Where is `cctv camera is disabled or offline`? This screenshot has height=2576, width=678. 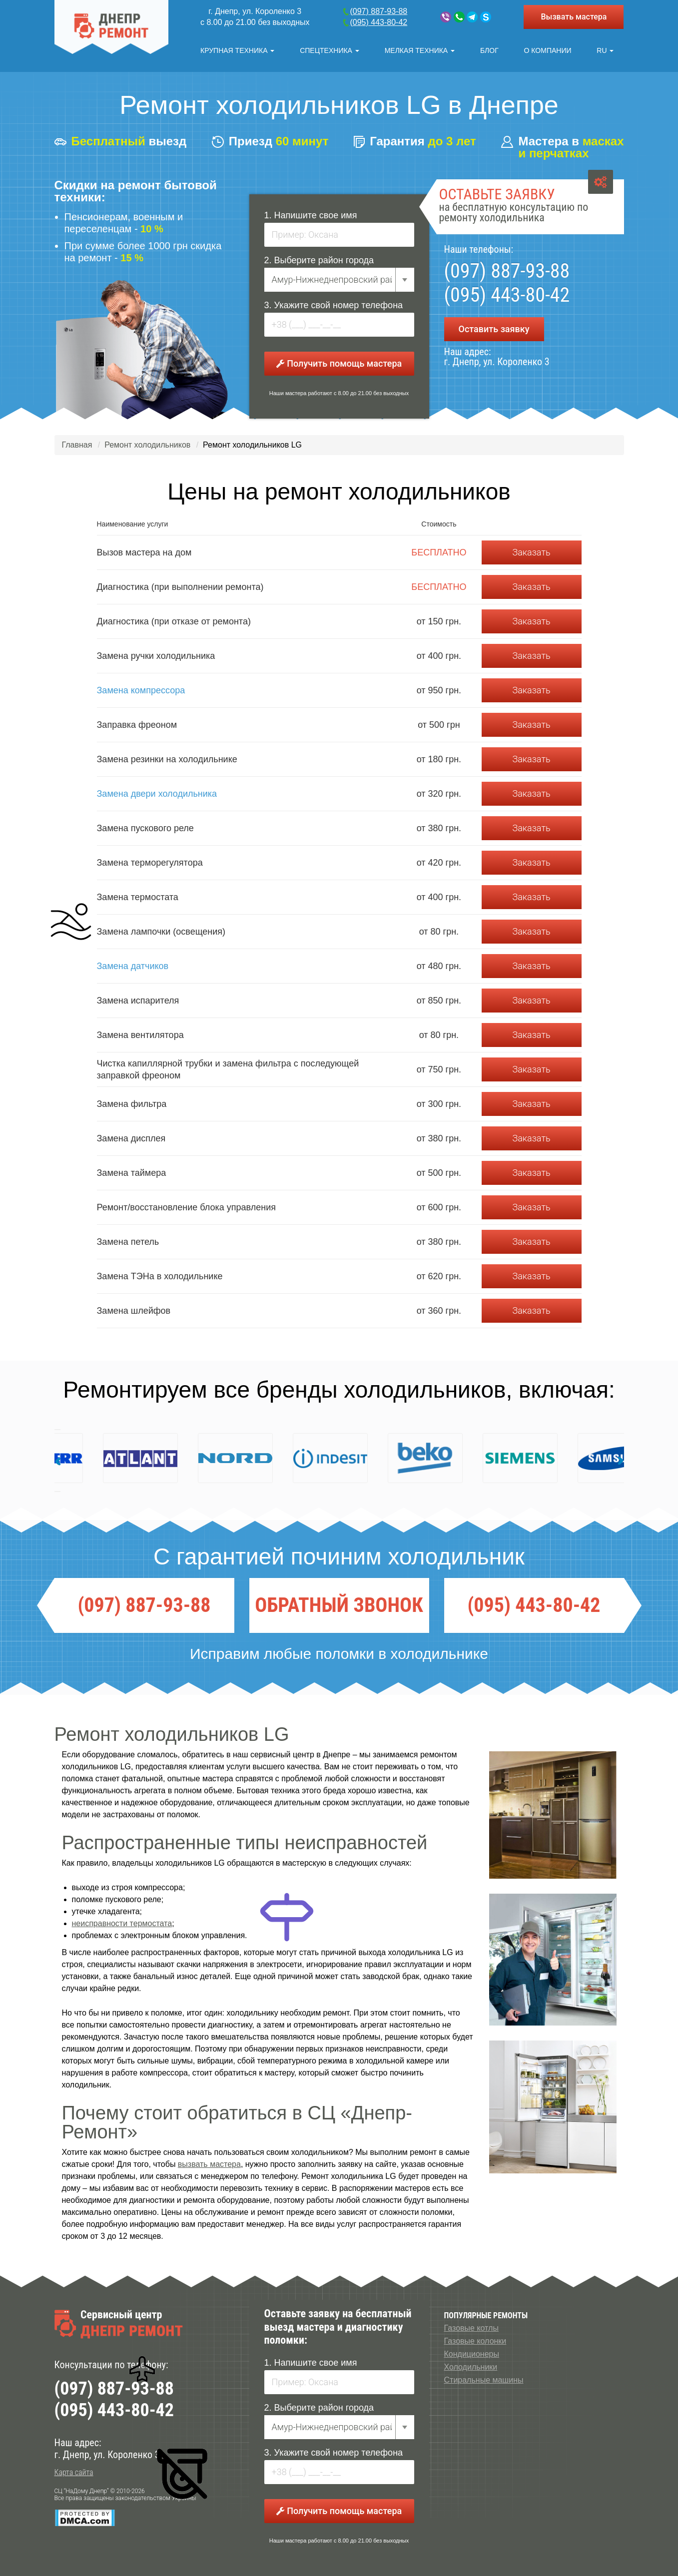
cctv camera is disabled or offline is located at coordinates (182, 2474).